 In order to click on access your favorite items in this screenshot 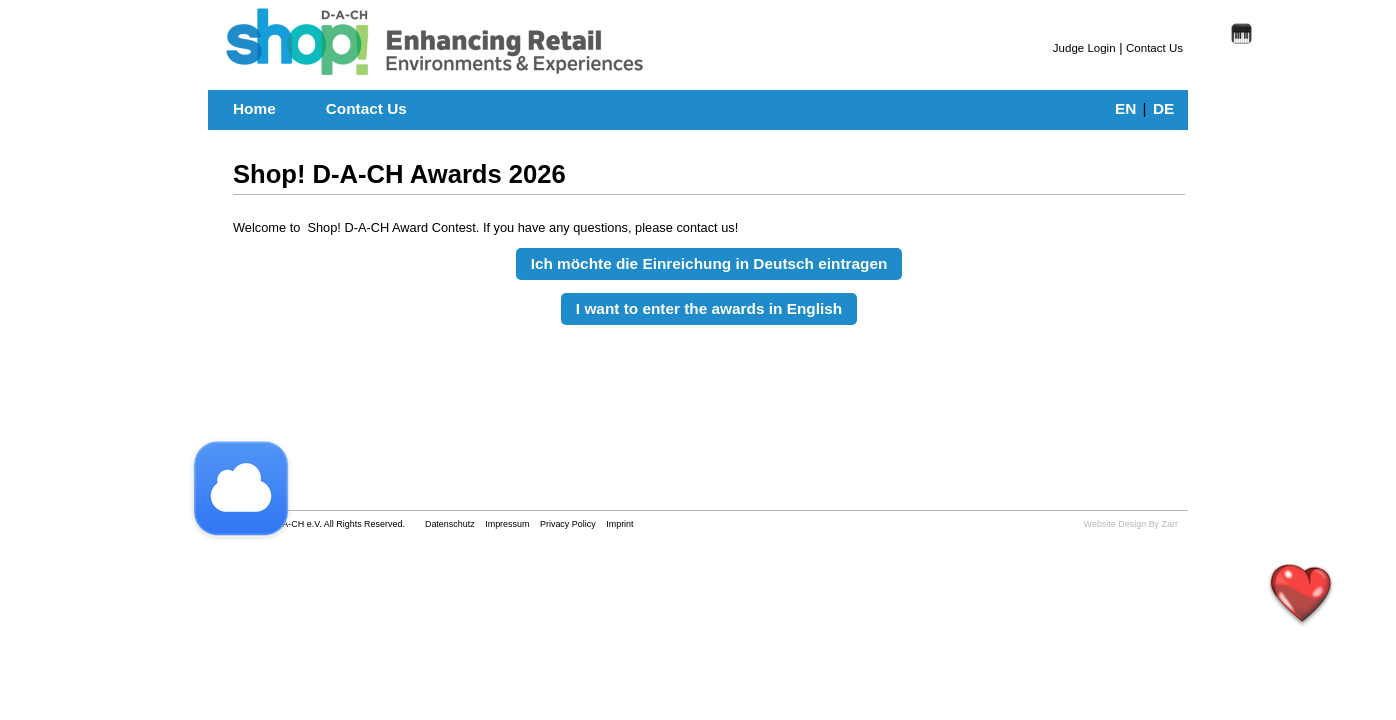, I will do `click(1303, 594)`.